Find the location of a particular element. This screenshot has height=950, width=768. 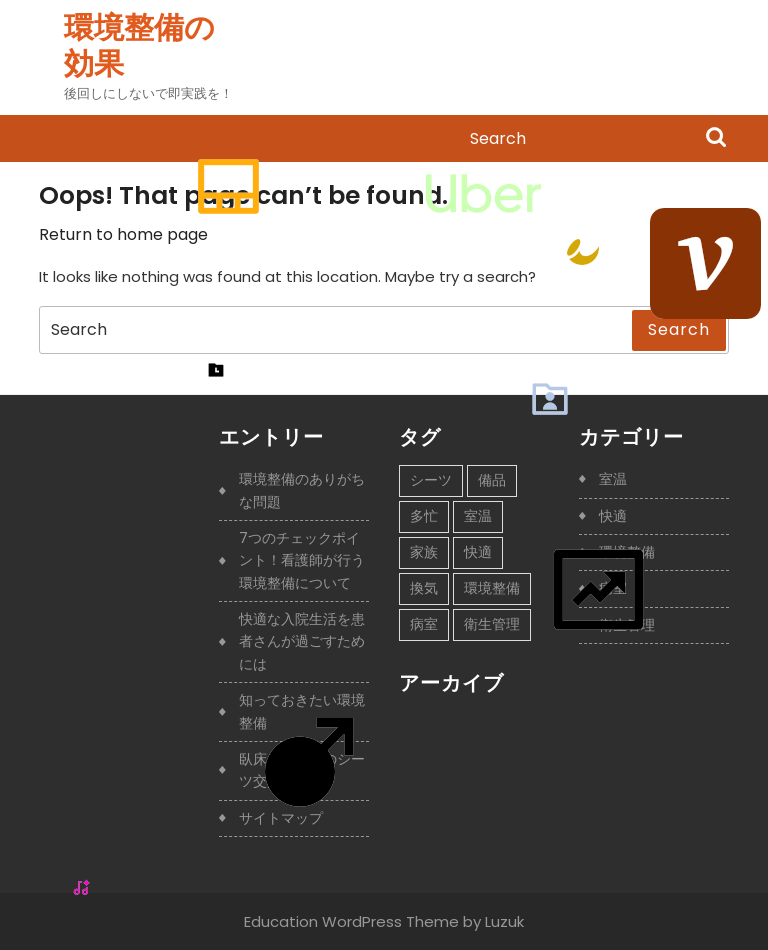

affiliatetheme brand logo is located at coordinates (583, 251).